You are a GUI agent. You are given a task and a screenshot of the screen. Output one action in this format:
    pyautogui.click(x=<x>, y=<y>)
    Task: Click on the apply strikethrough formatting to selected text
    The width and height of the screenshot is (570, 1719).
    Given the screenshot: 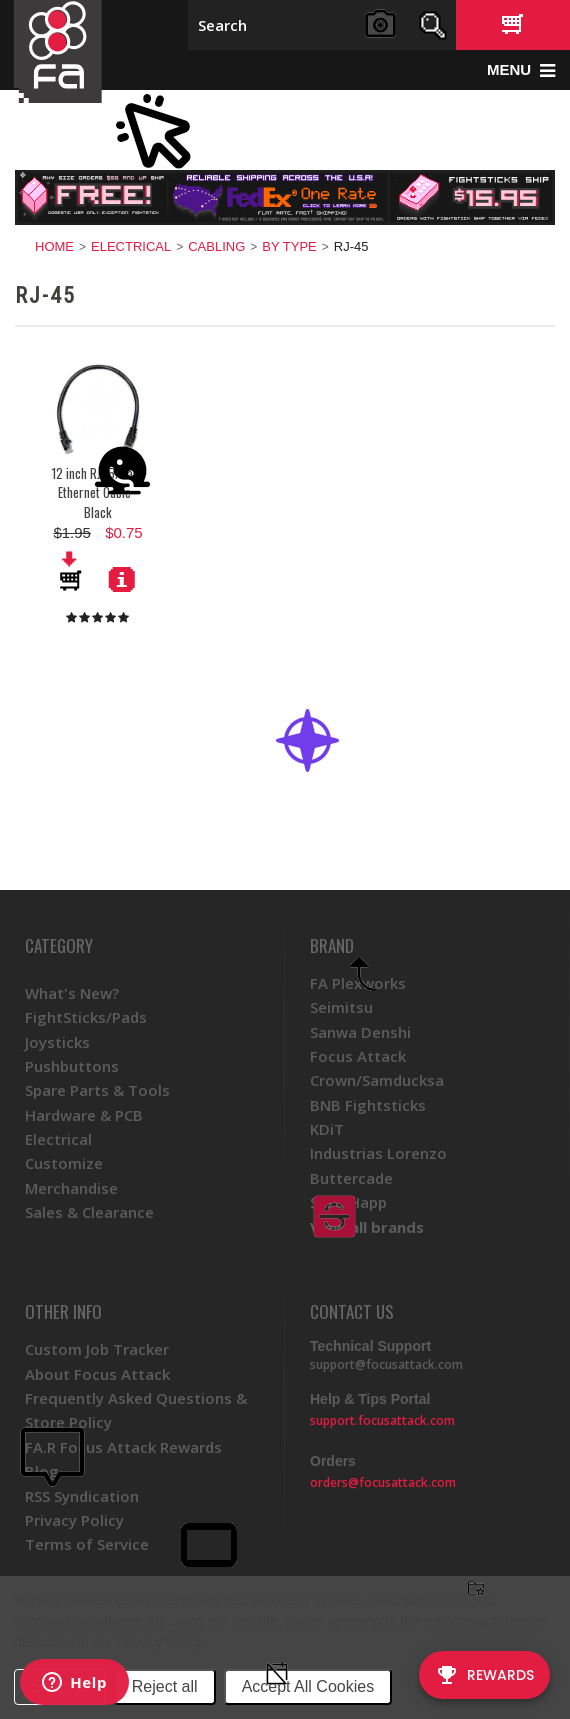 What is the action you would take?
    pyautogui.click(x=334, y=1216)
    